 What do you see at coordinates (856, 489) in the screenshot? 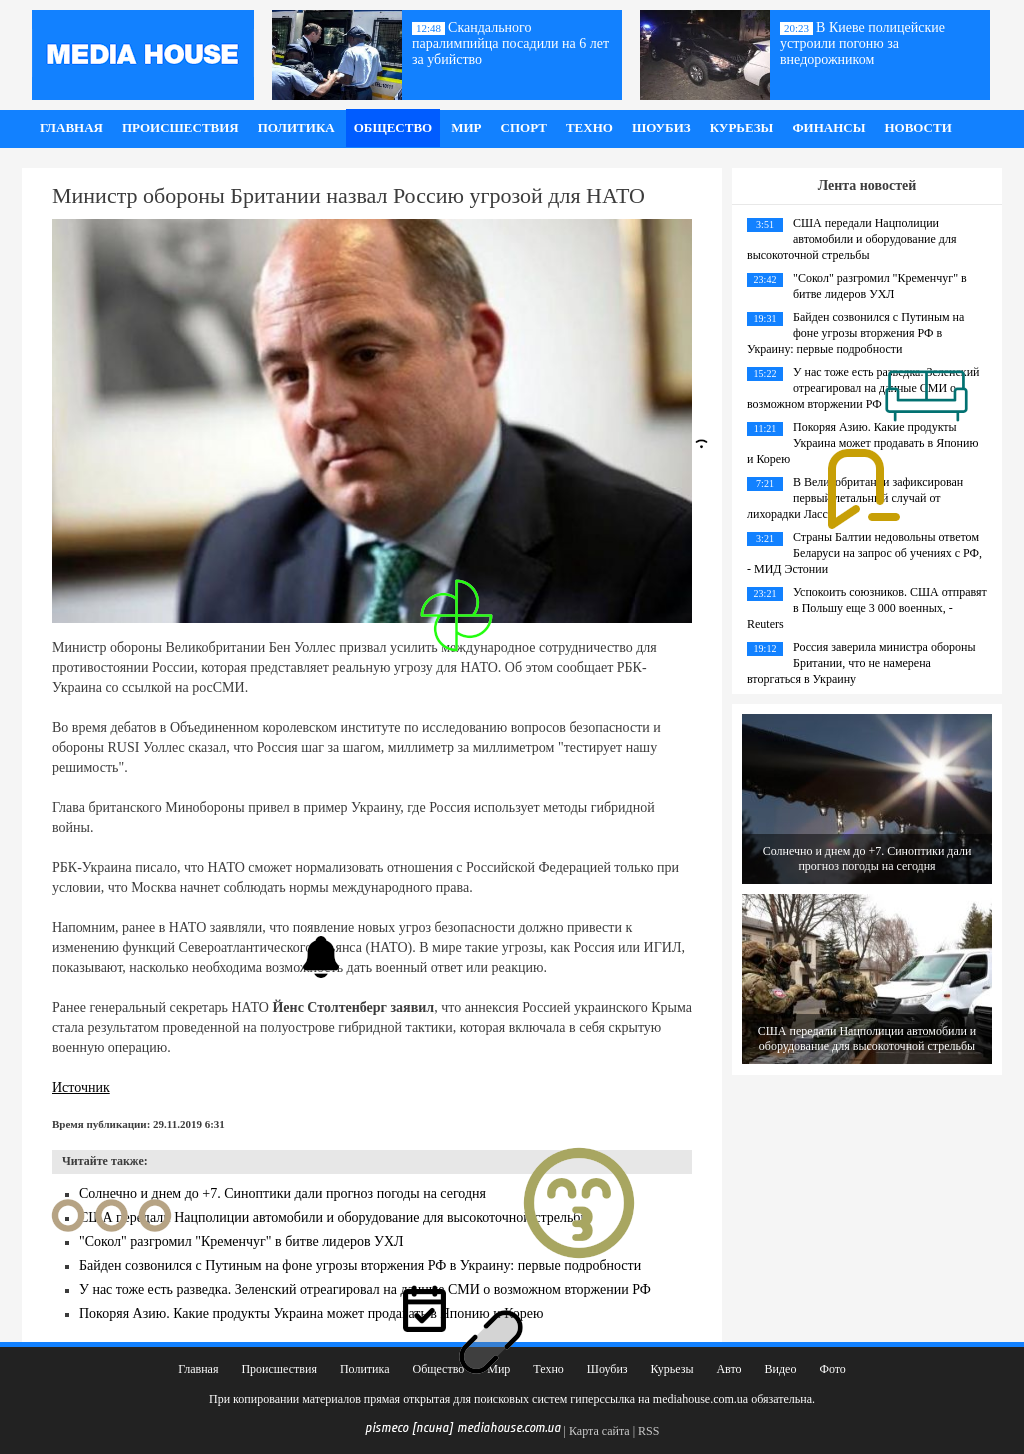
I see `remove item from bookmarks` at bounding box center [856, 489].